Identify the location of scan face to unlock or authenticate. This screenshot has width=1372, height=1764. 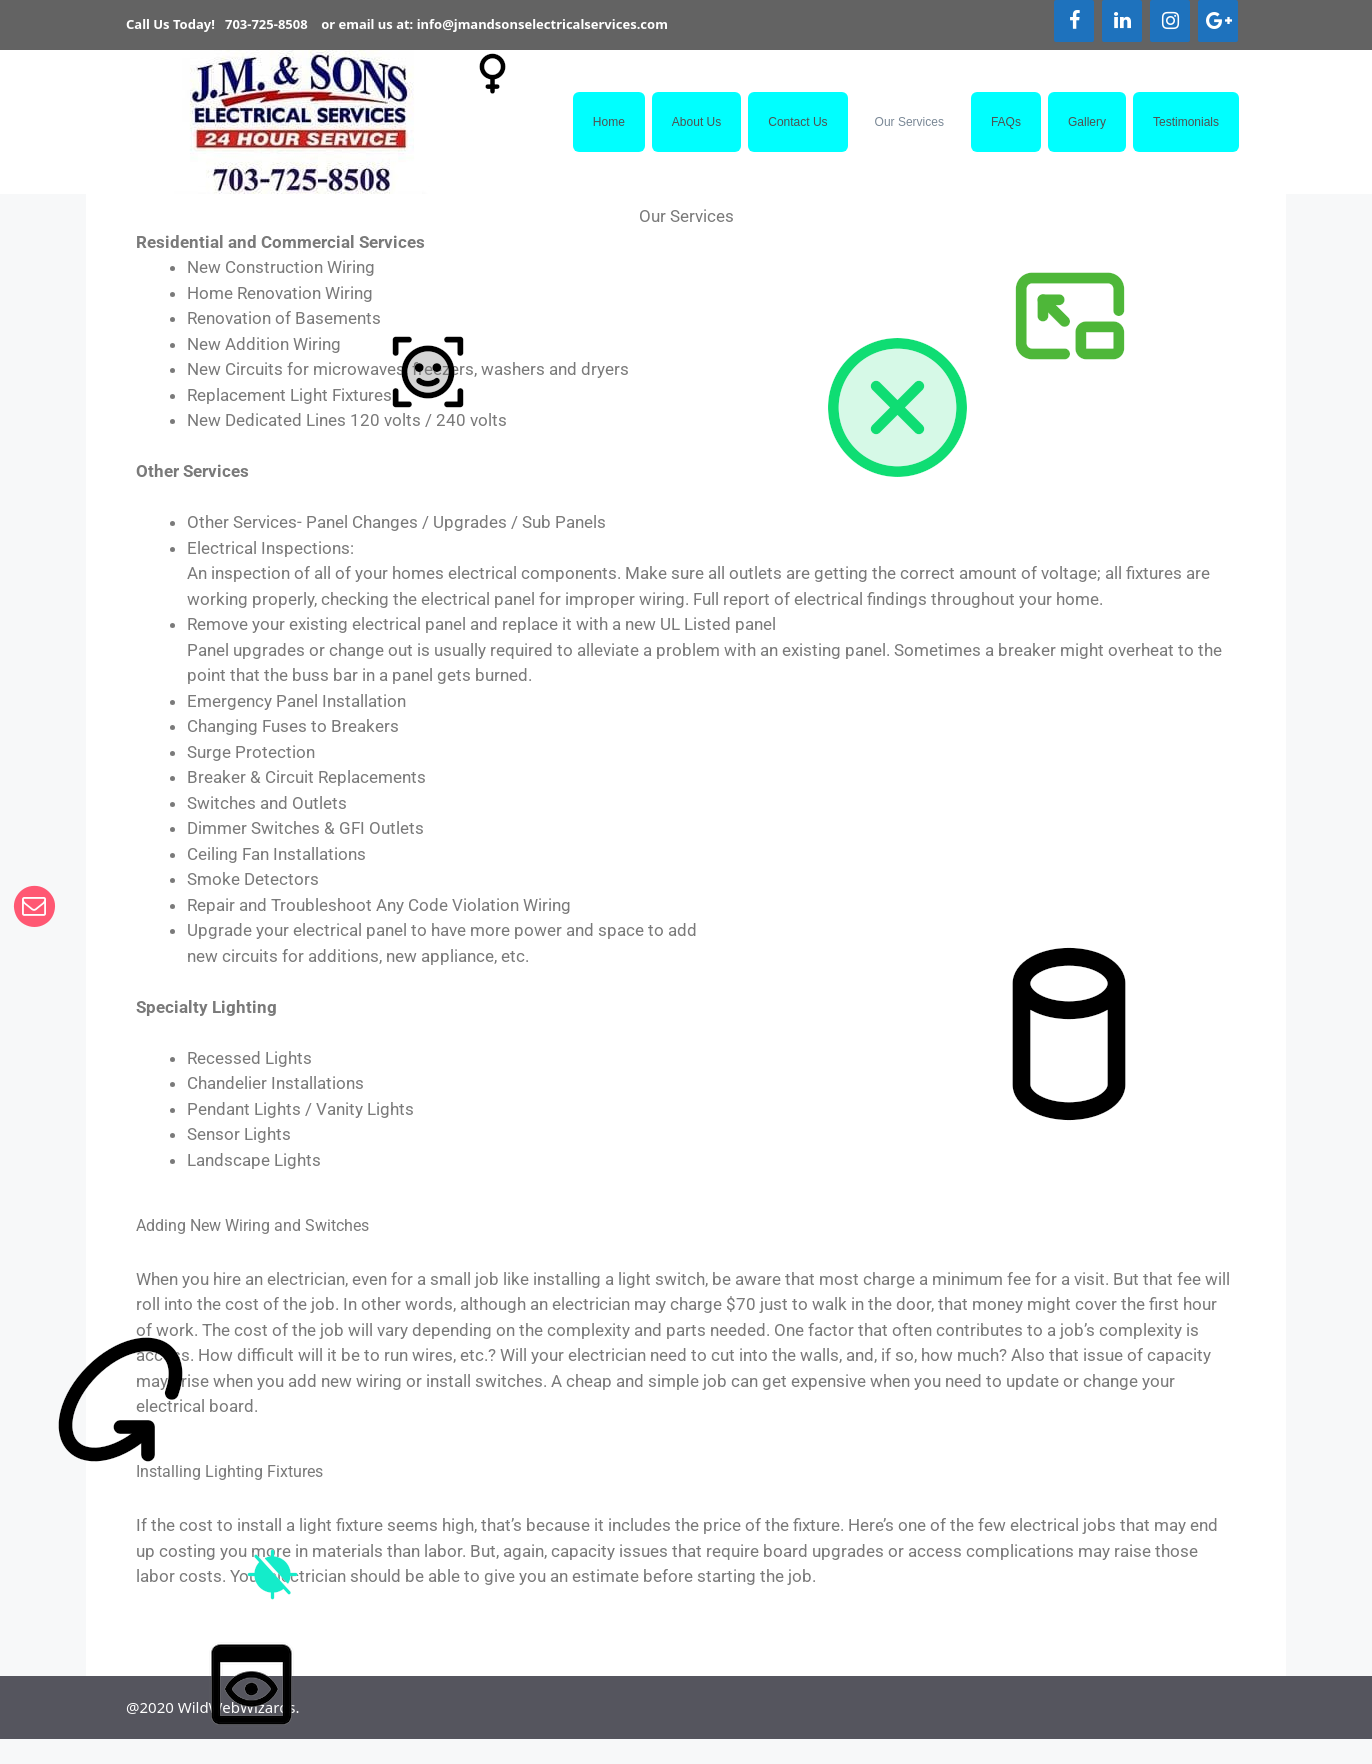
(428, 372).